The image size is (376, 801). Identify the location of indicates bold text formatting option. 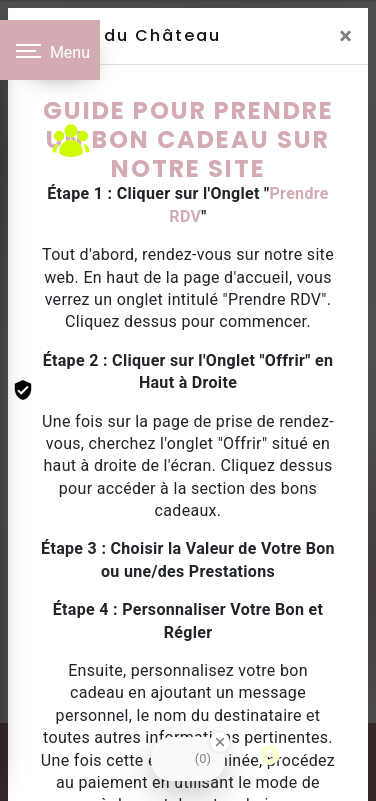
(270, 755).